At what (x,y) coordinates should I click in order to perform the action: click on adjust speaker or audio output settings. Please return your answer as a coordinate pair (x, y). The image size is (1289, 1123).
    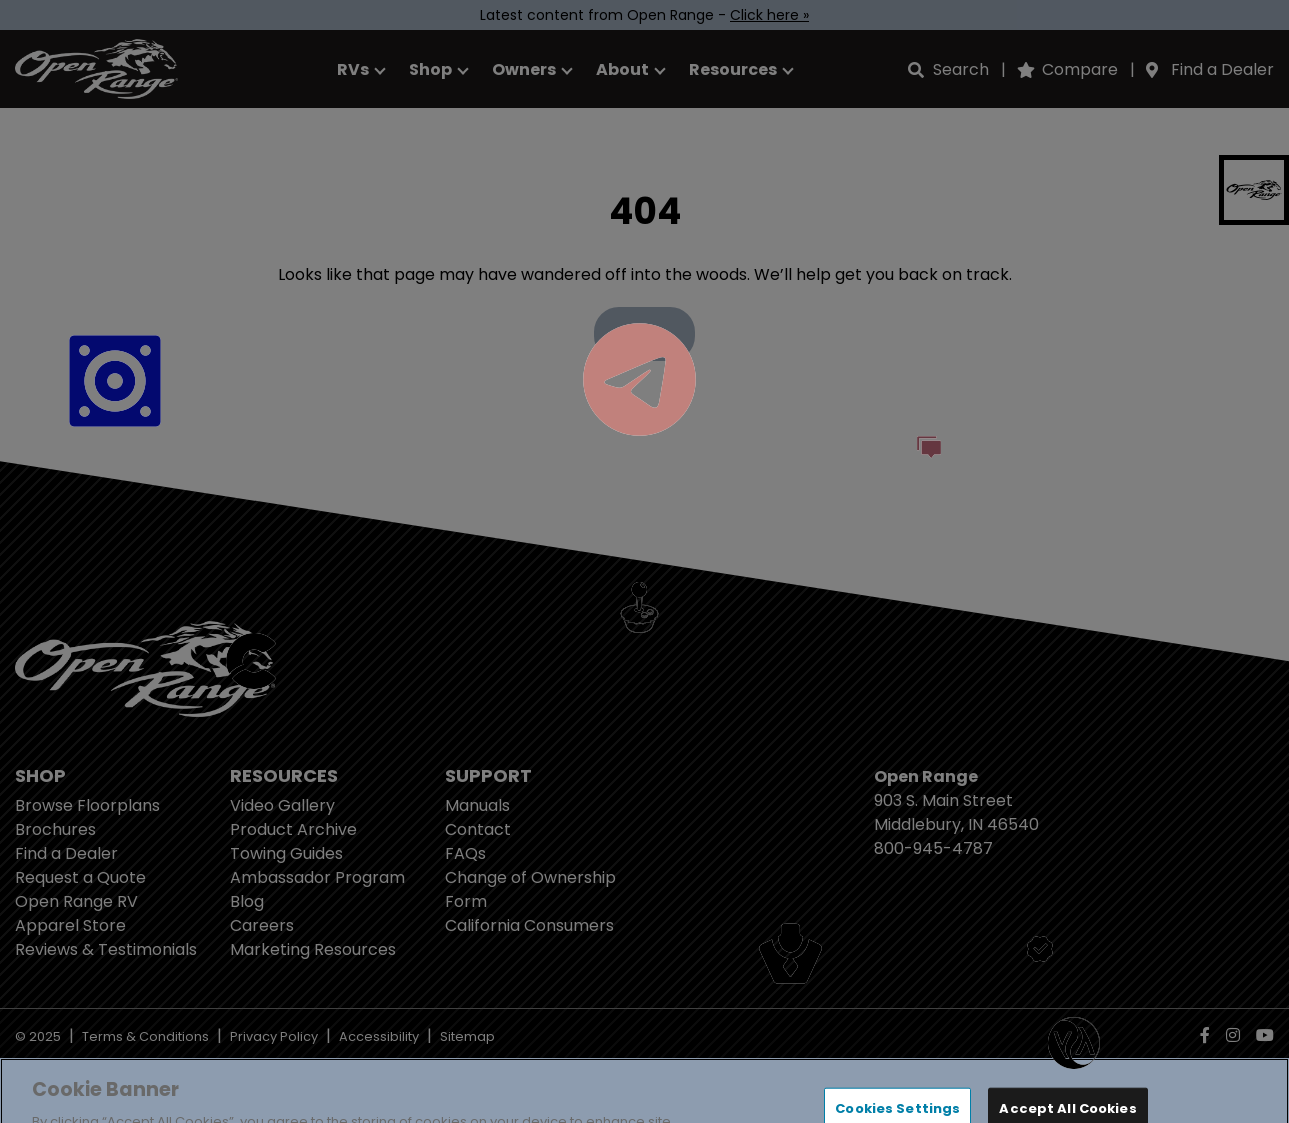
    Looking at the image, I should click on (115, 381).